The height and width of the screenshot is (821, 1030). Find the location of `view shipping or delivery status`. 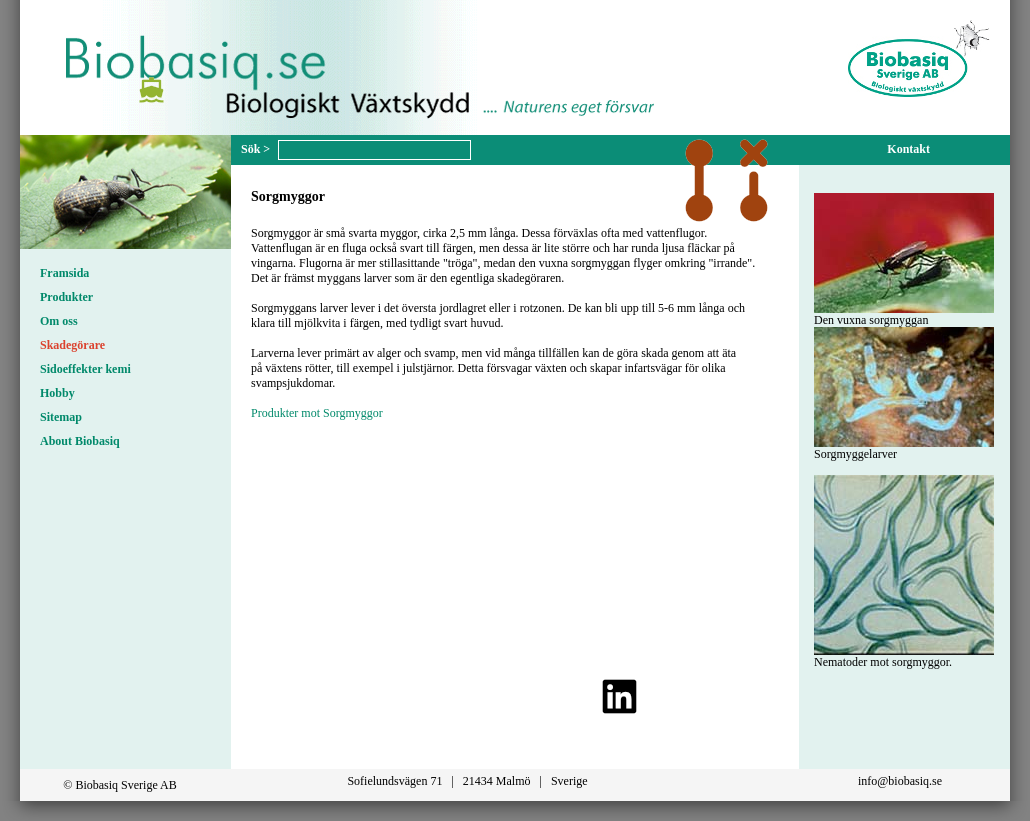

view shipping or delivery status is located at coordinates (151, 90).